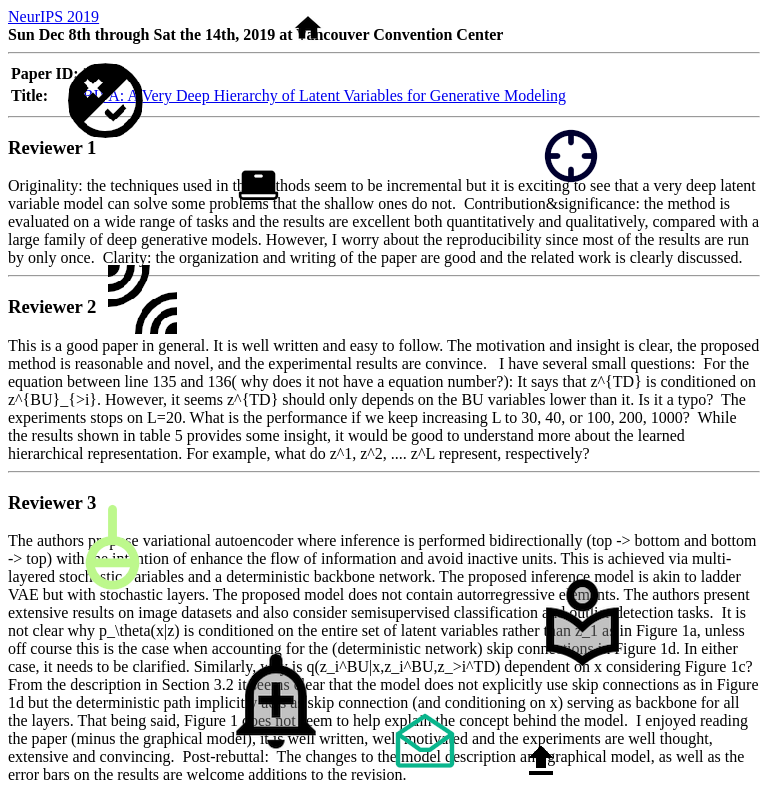 The width and height of the screenshot is (768, 792). What do you see at coordinates (541, 761) in the screenshot?
I see `upload a file` at bounding box center [541, 761].